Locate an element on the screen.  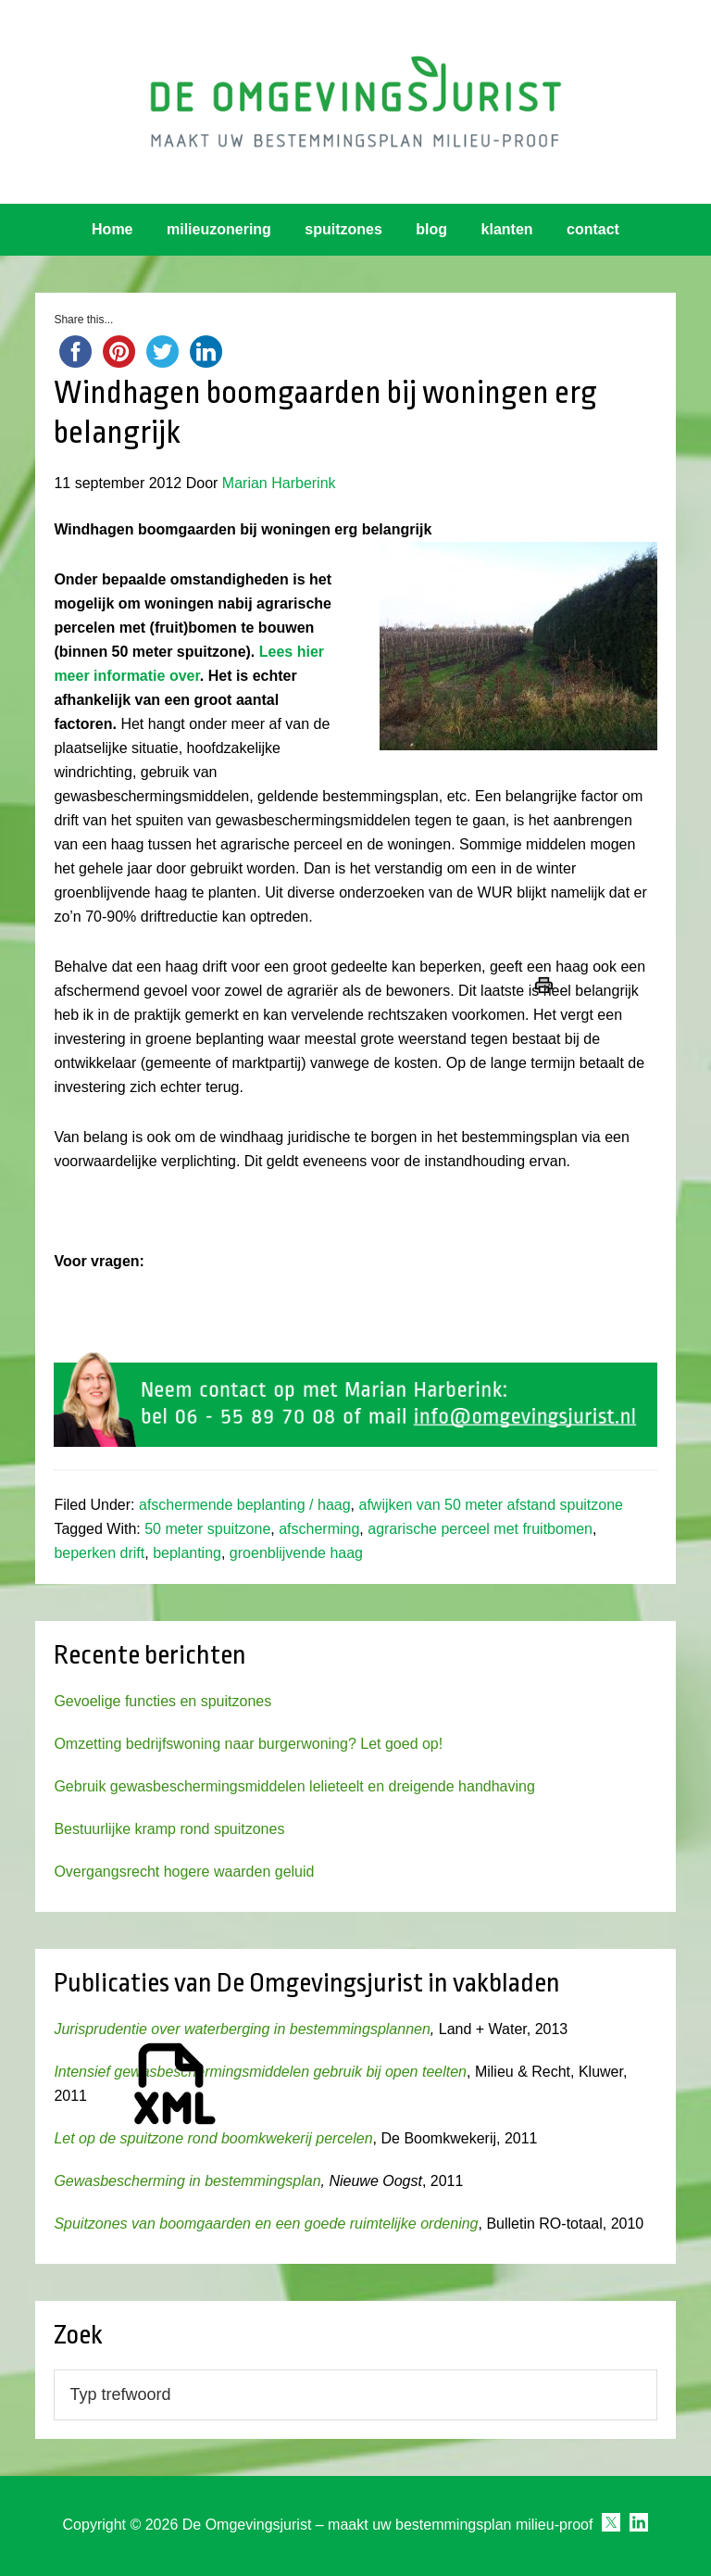
indicates an xml file type is located at coordinates (170, 2083).